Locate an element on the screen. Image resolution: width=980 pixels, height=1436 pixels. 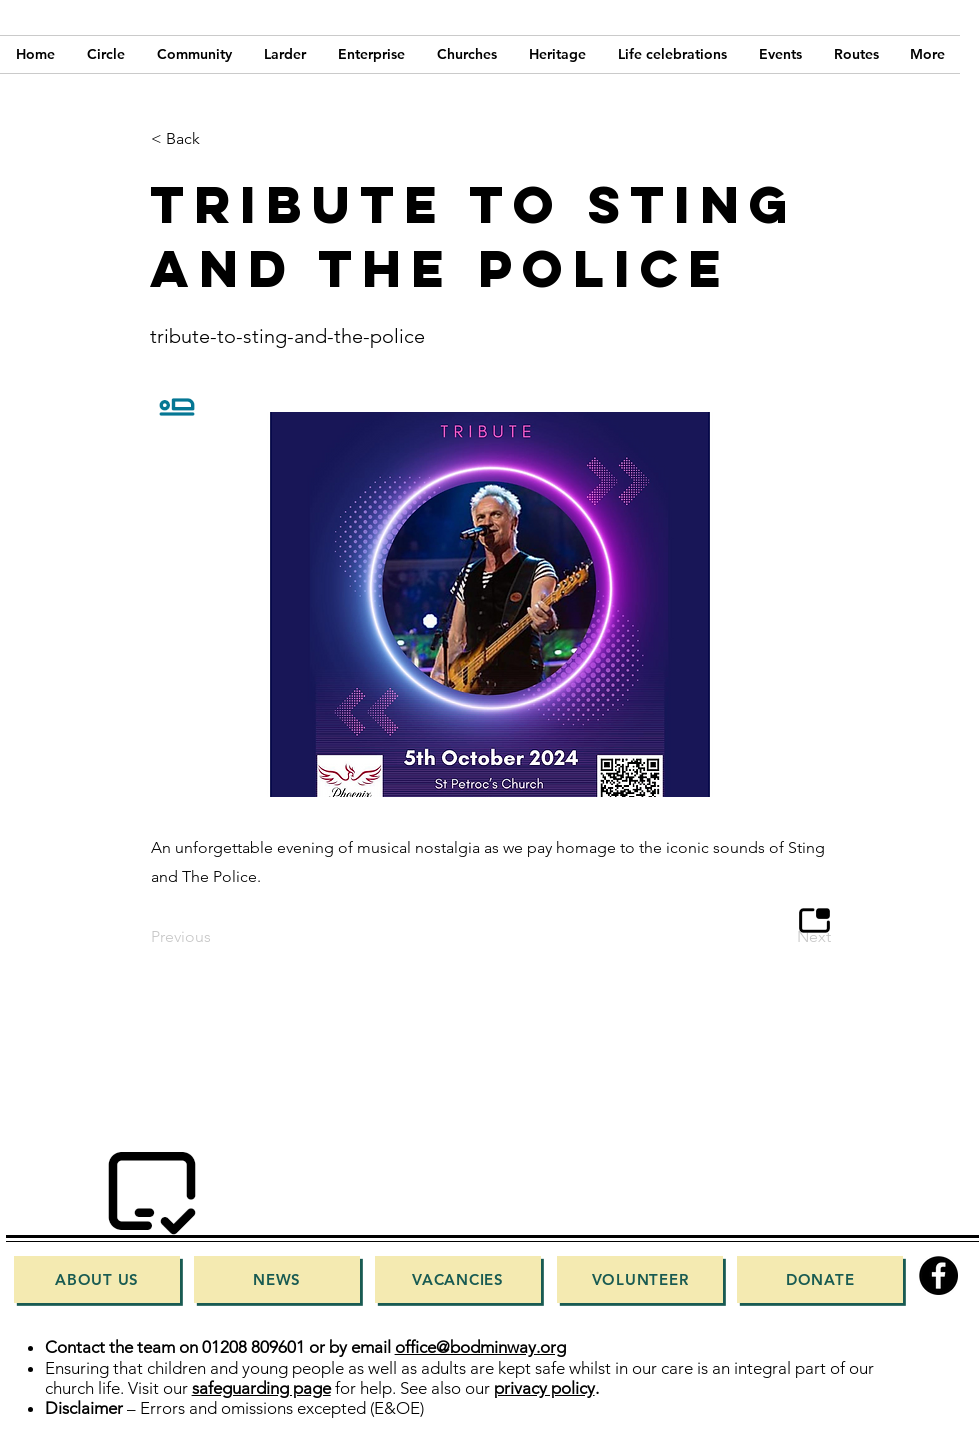
tablet device successfully connected is located at coordinates (152, 1191).